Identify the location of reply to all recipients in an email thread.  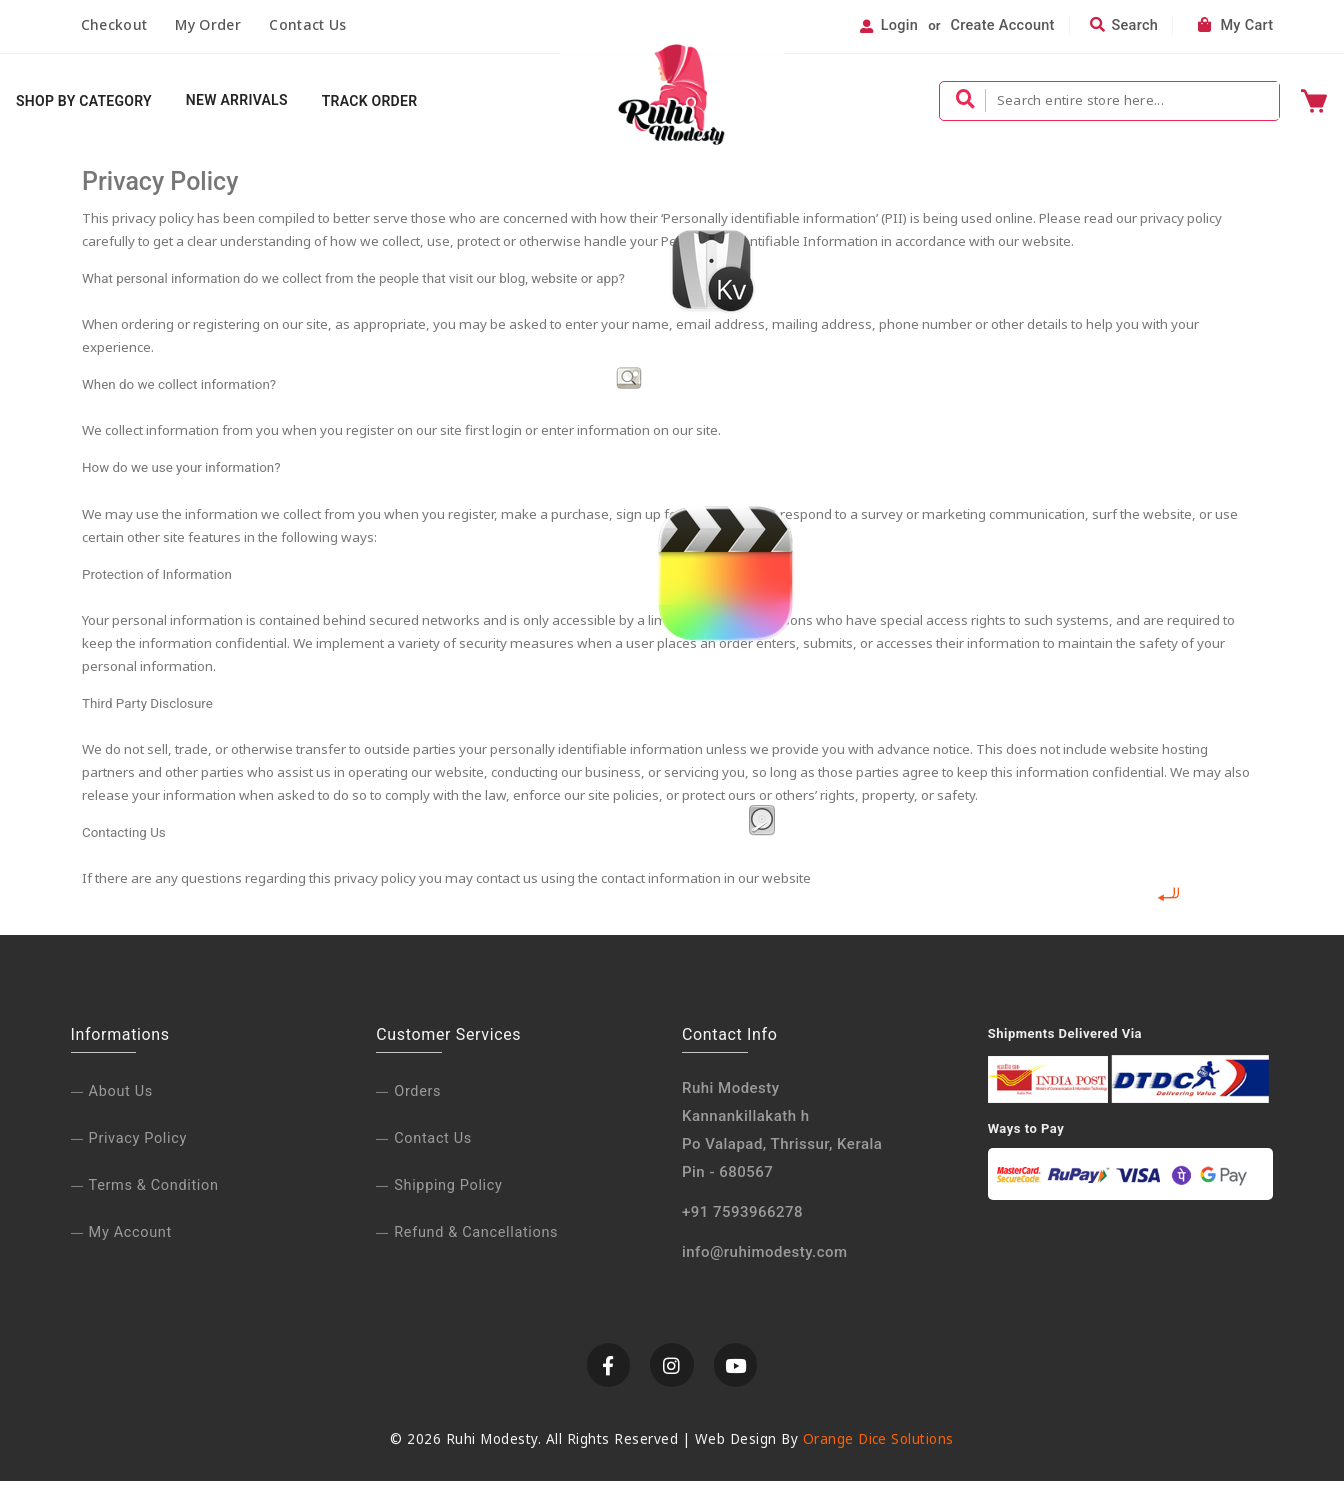
(1168, 893).